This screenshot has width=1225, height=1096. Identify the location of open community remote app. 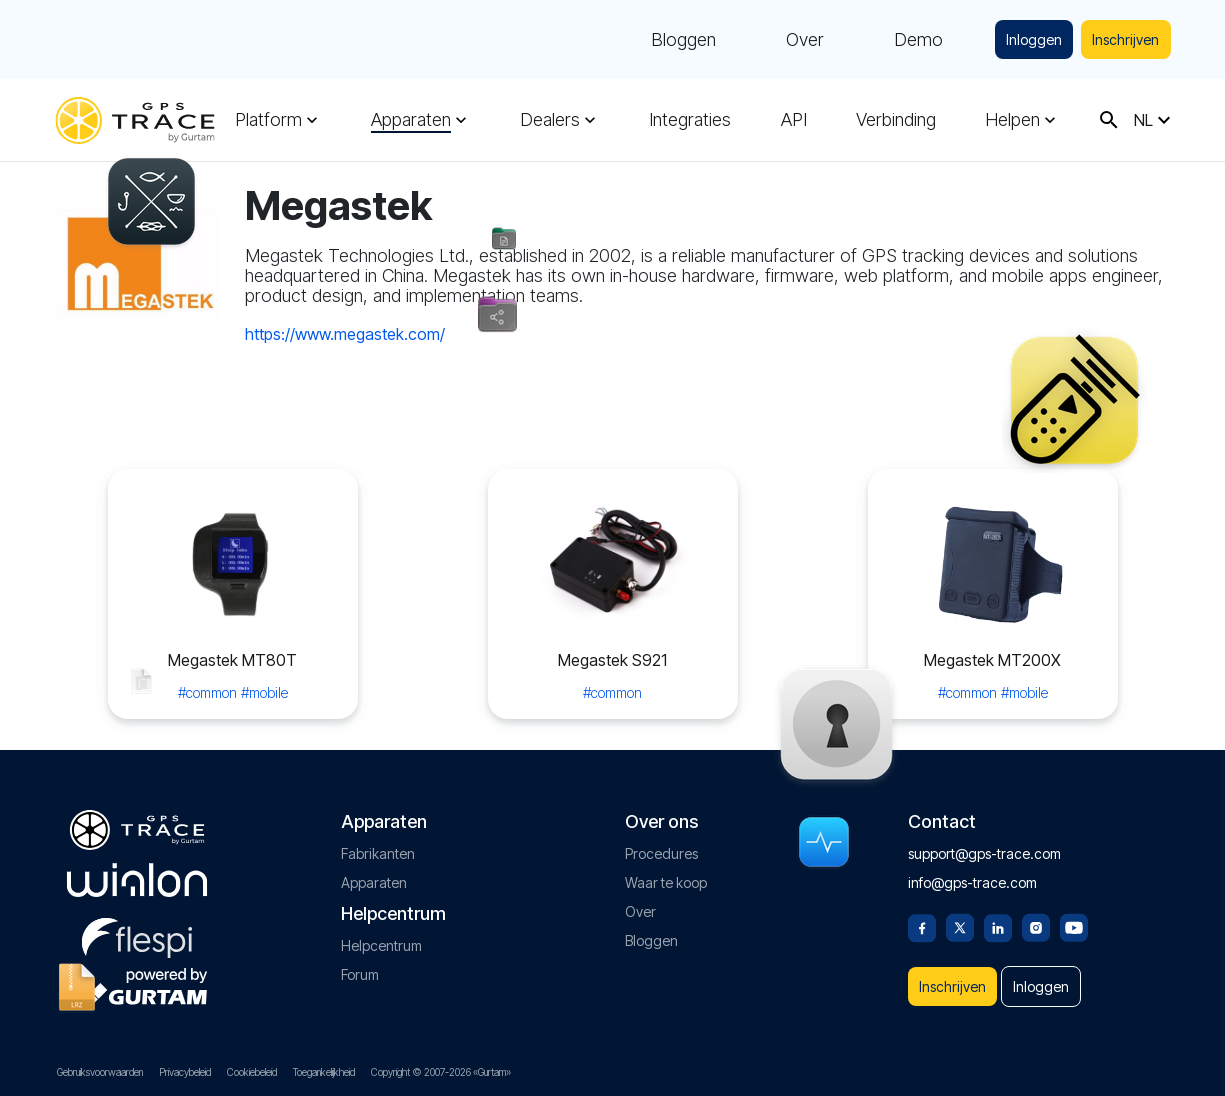
(1074, 400).